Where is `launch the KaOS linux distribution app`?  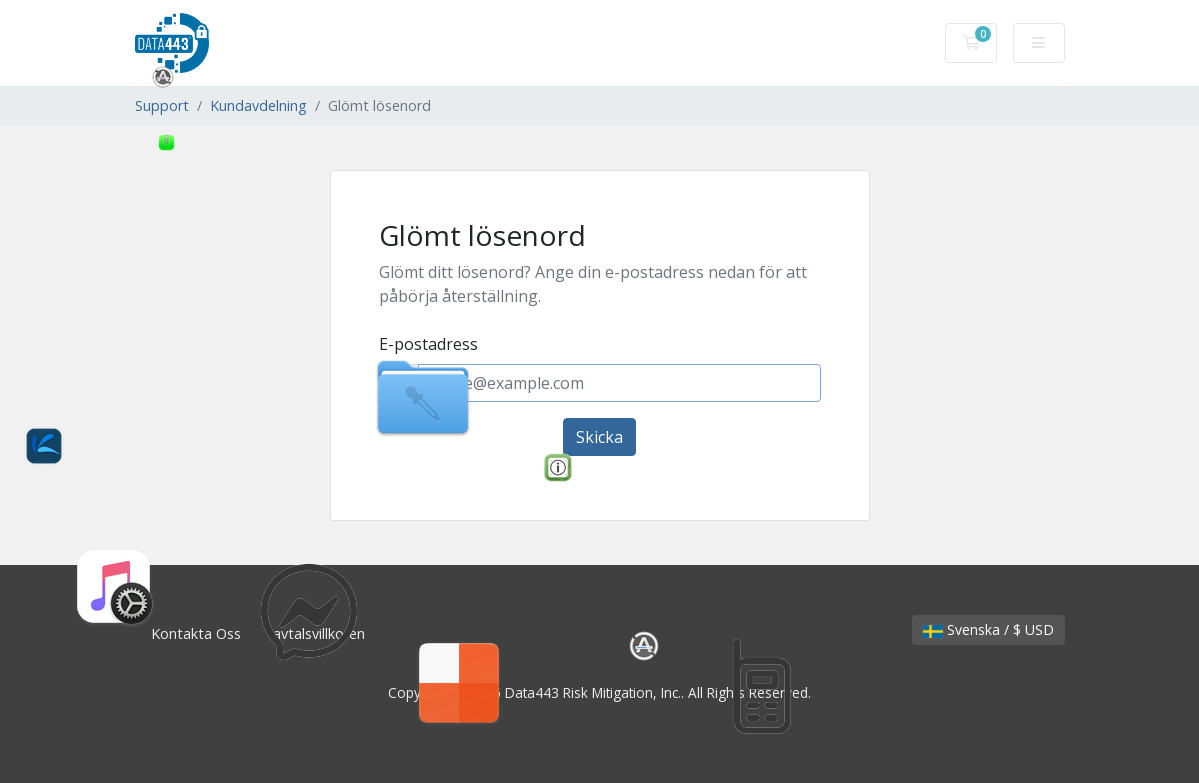
launch the KaOS linux distribution app is located at coordinates (44, 446).